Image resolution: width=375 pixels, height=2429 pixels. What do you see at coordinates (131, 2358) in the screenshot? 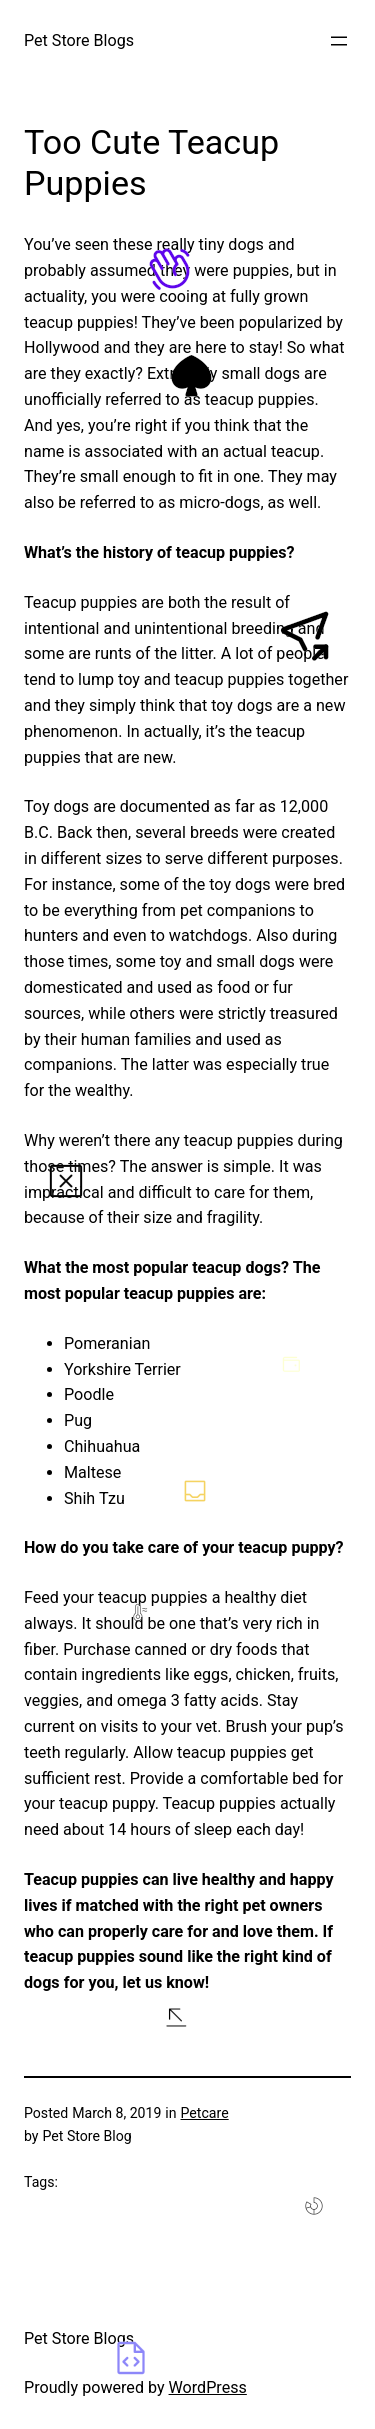
I see `view source code file` at bounding box center [131, 2358].